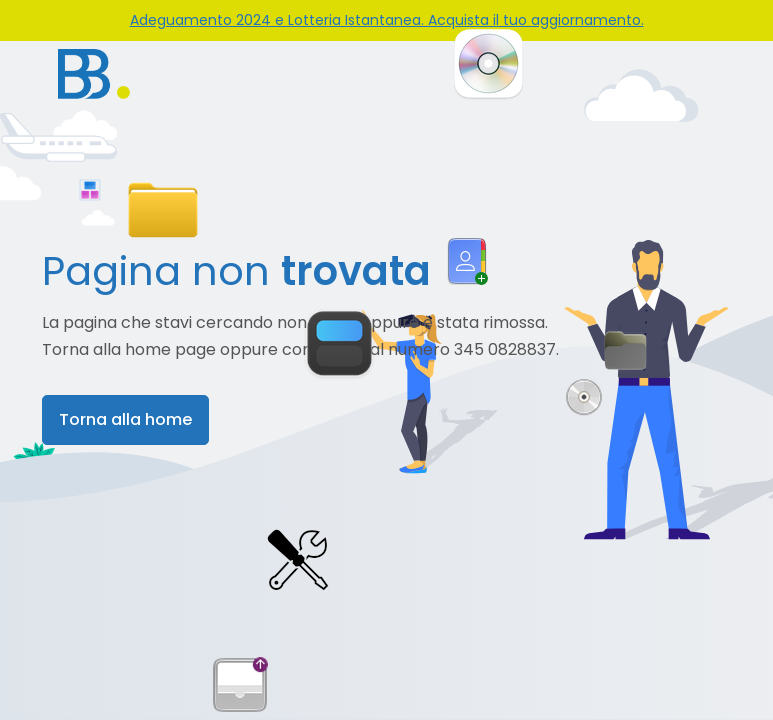  What do you see at coordinates (625, 350) in the screenshot?
I see `indicates an open folder` at bounding box center [625, 350].